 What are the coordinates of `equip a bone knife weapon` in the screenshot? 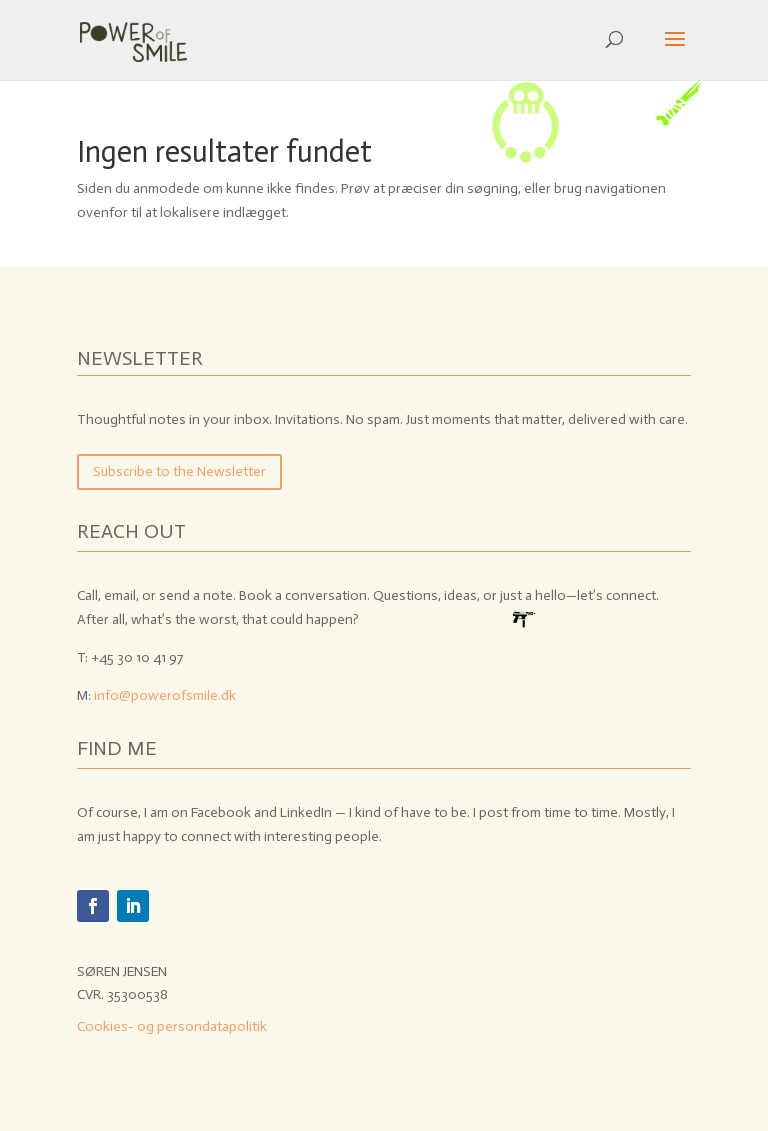 It's located at (679, 102).